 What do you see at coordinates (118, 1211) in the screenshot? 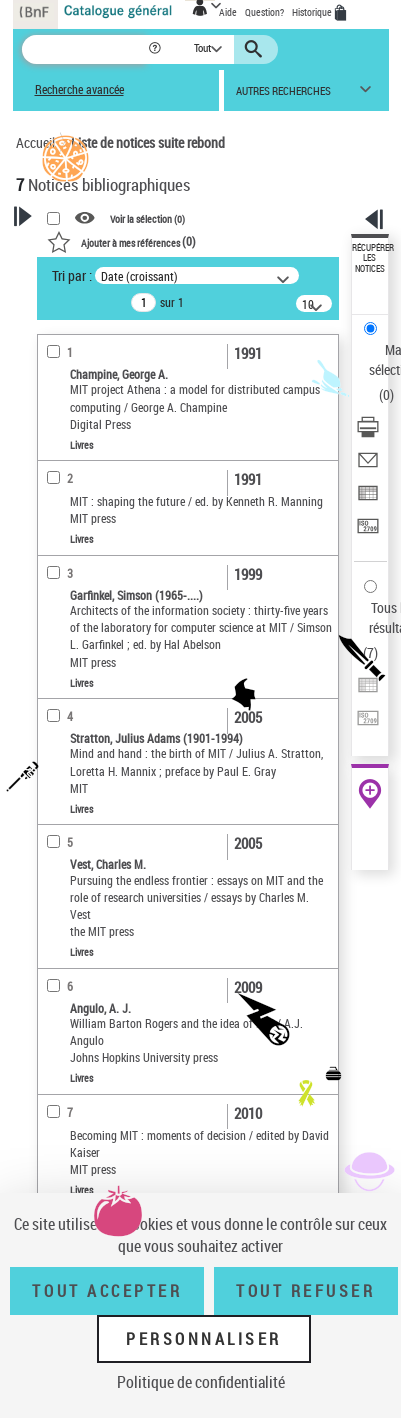
I see `select tomato as an ingredient` at bounding box center [118, 1211].